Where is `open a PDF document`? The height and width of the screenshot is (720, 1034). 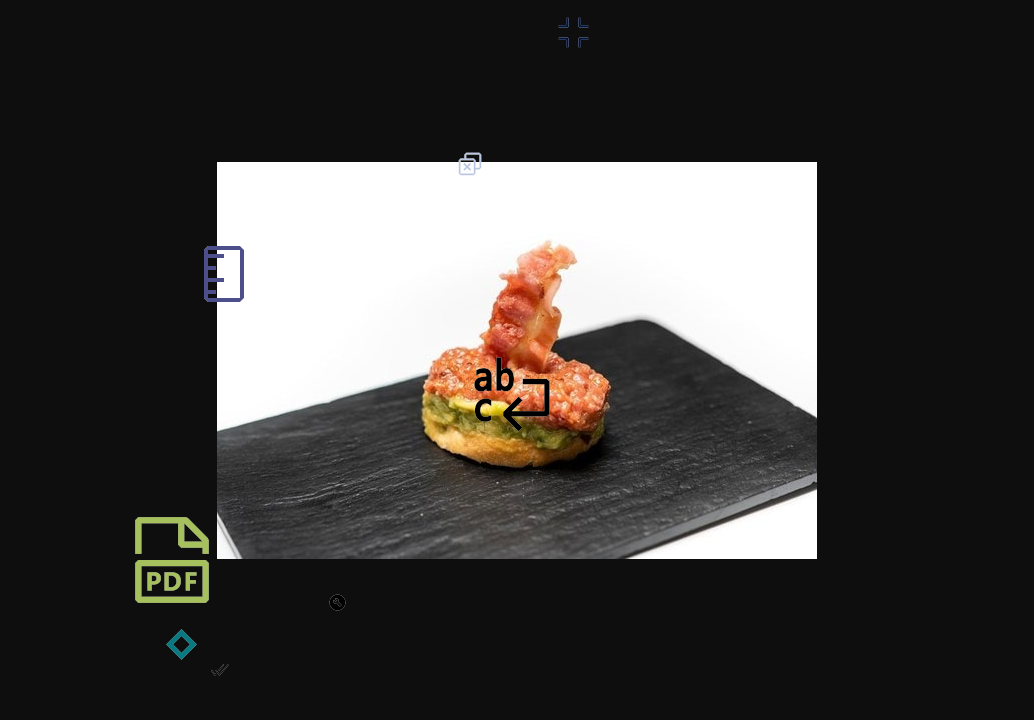
open a PDF document is located at coordinates (172, 560).